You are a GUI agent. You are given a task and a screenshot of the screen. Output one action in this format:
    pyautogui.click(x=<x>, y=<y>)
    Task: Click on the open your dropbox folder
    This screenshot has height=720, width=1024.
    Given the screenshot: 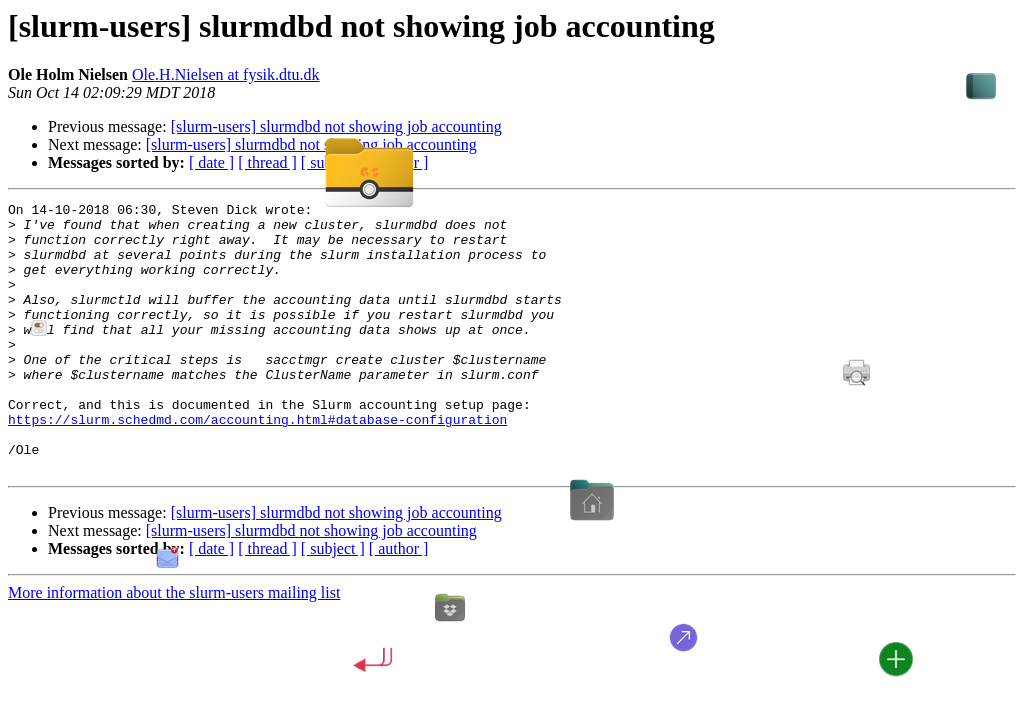 What is the action you would take?
    pyautogui.click(x=450, y=607)
    